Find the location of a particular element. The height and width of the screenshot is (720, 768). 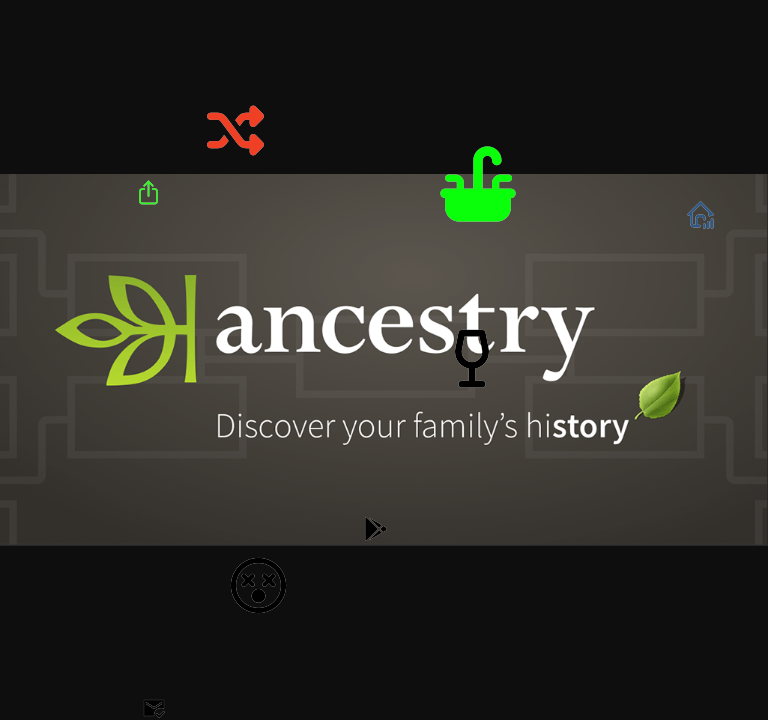

browse wine or beverage options is located at coordinates (472, 357).